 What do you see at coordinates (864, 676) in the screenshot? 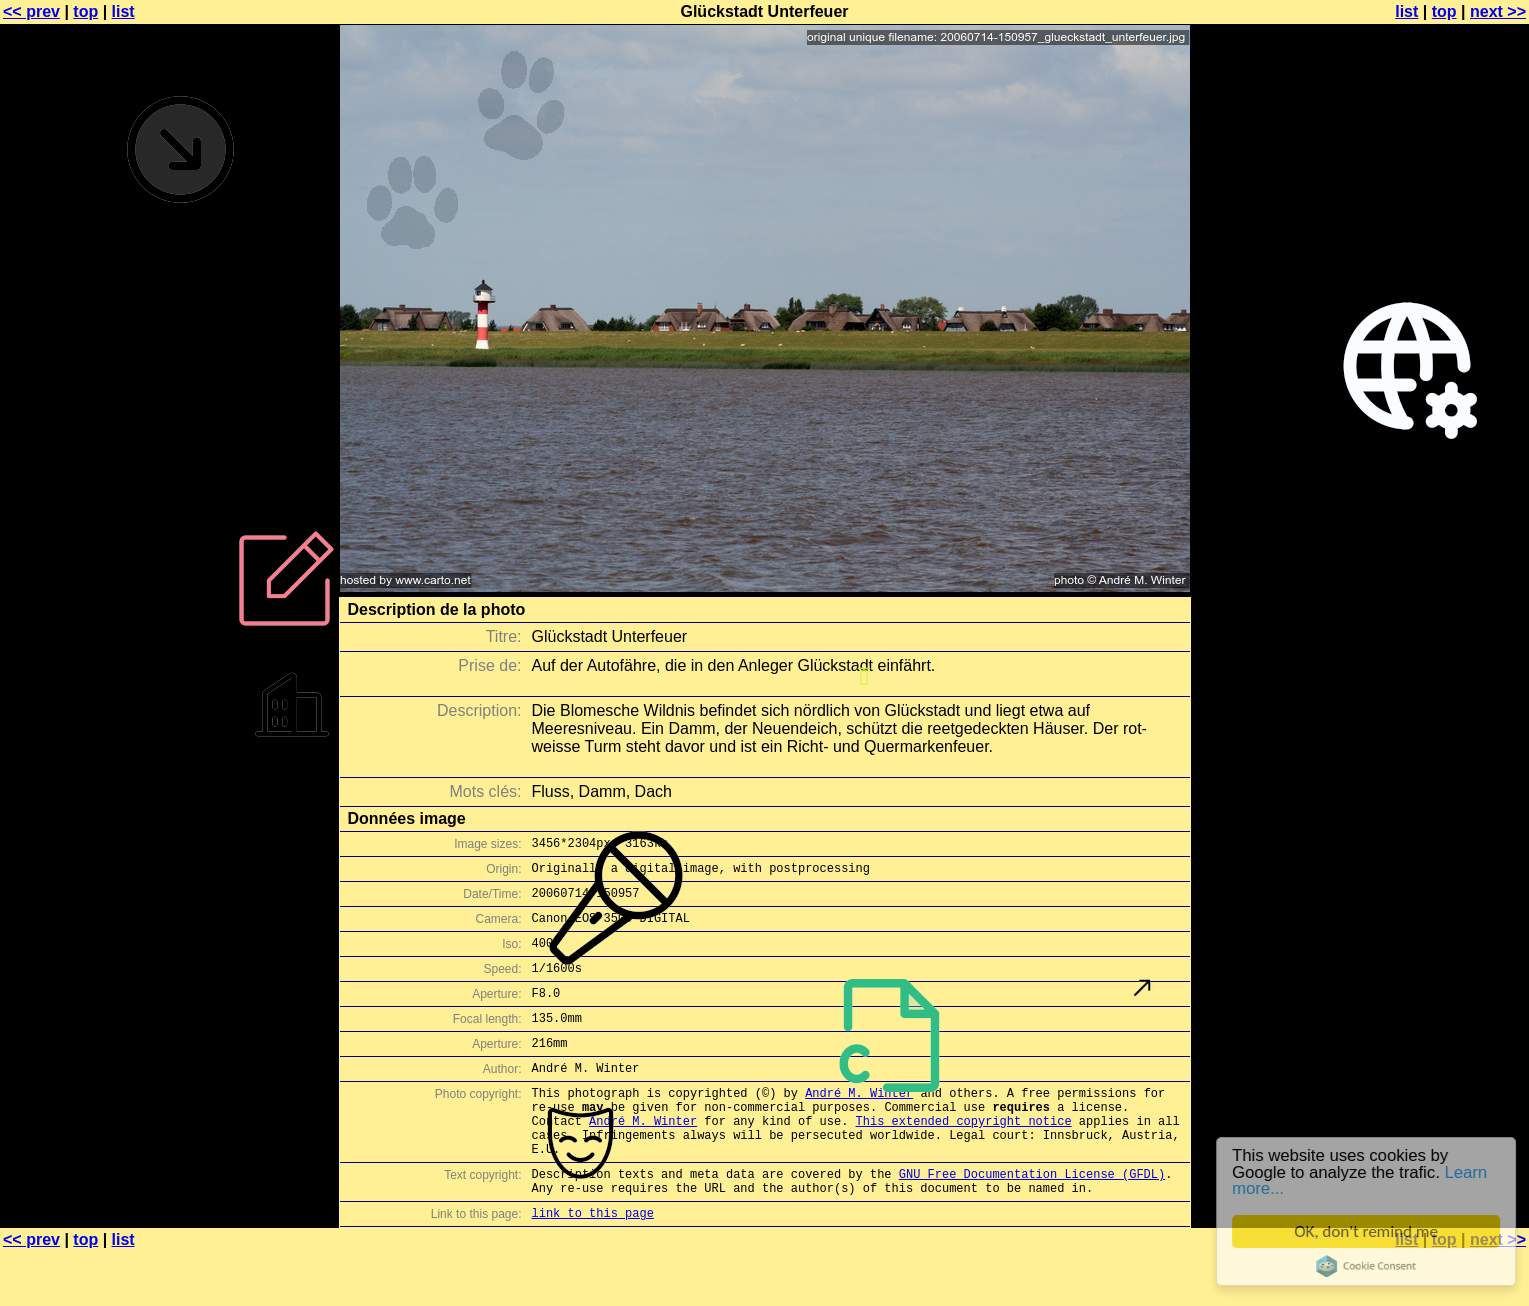
I see `align element to top edge` at bounding box center [864, 676].